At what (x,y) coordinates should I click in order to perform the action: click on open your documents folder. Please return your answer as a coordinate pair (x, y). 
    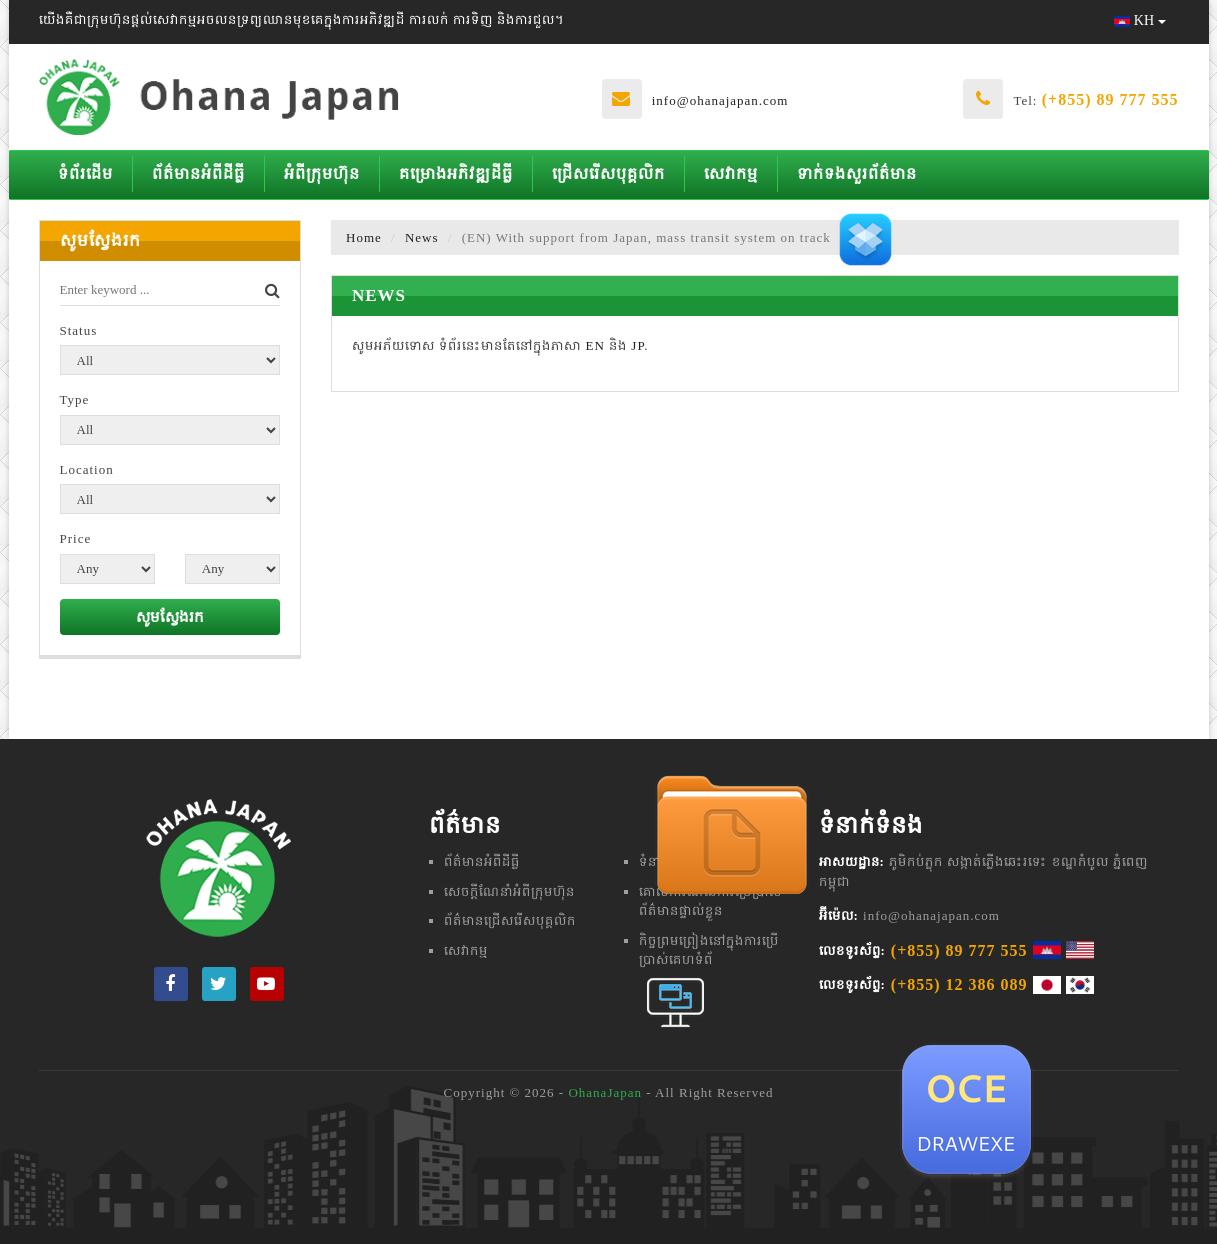
    Looking at the image, I should click on (732, 835).